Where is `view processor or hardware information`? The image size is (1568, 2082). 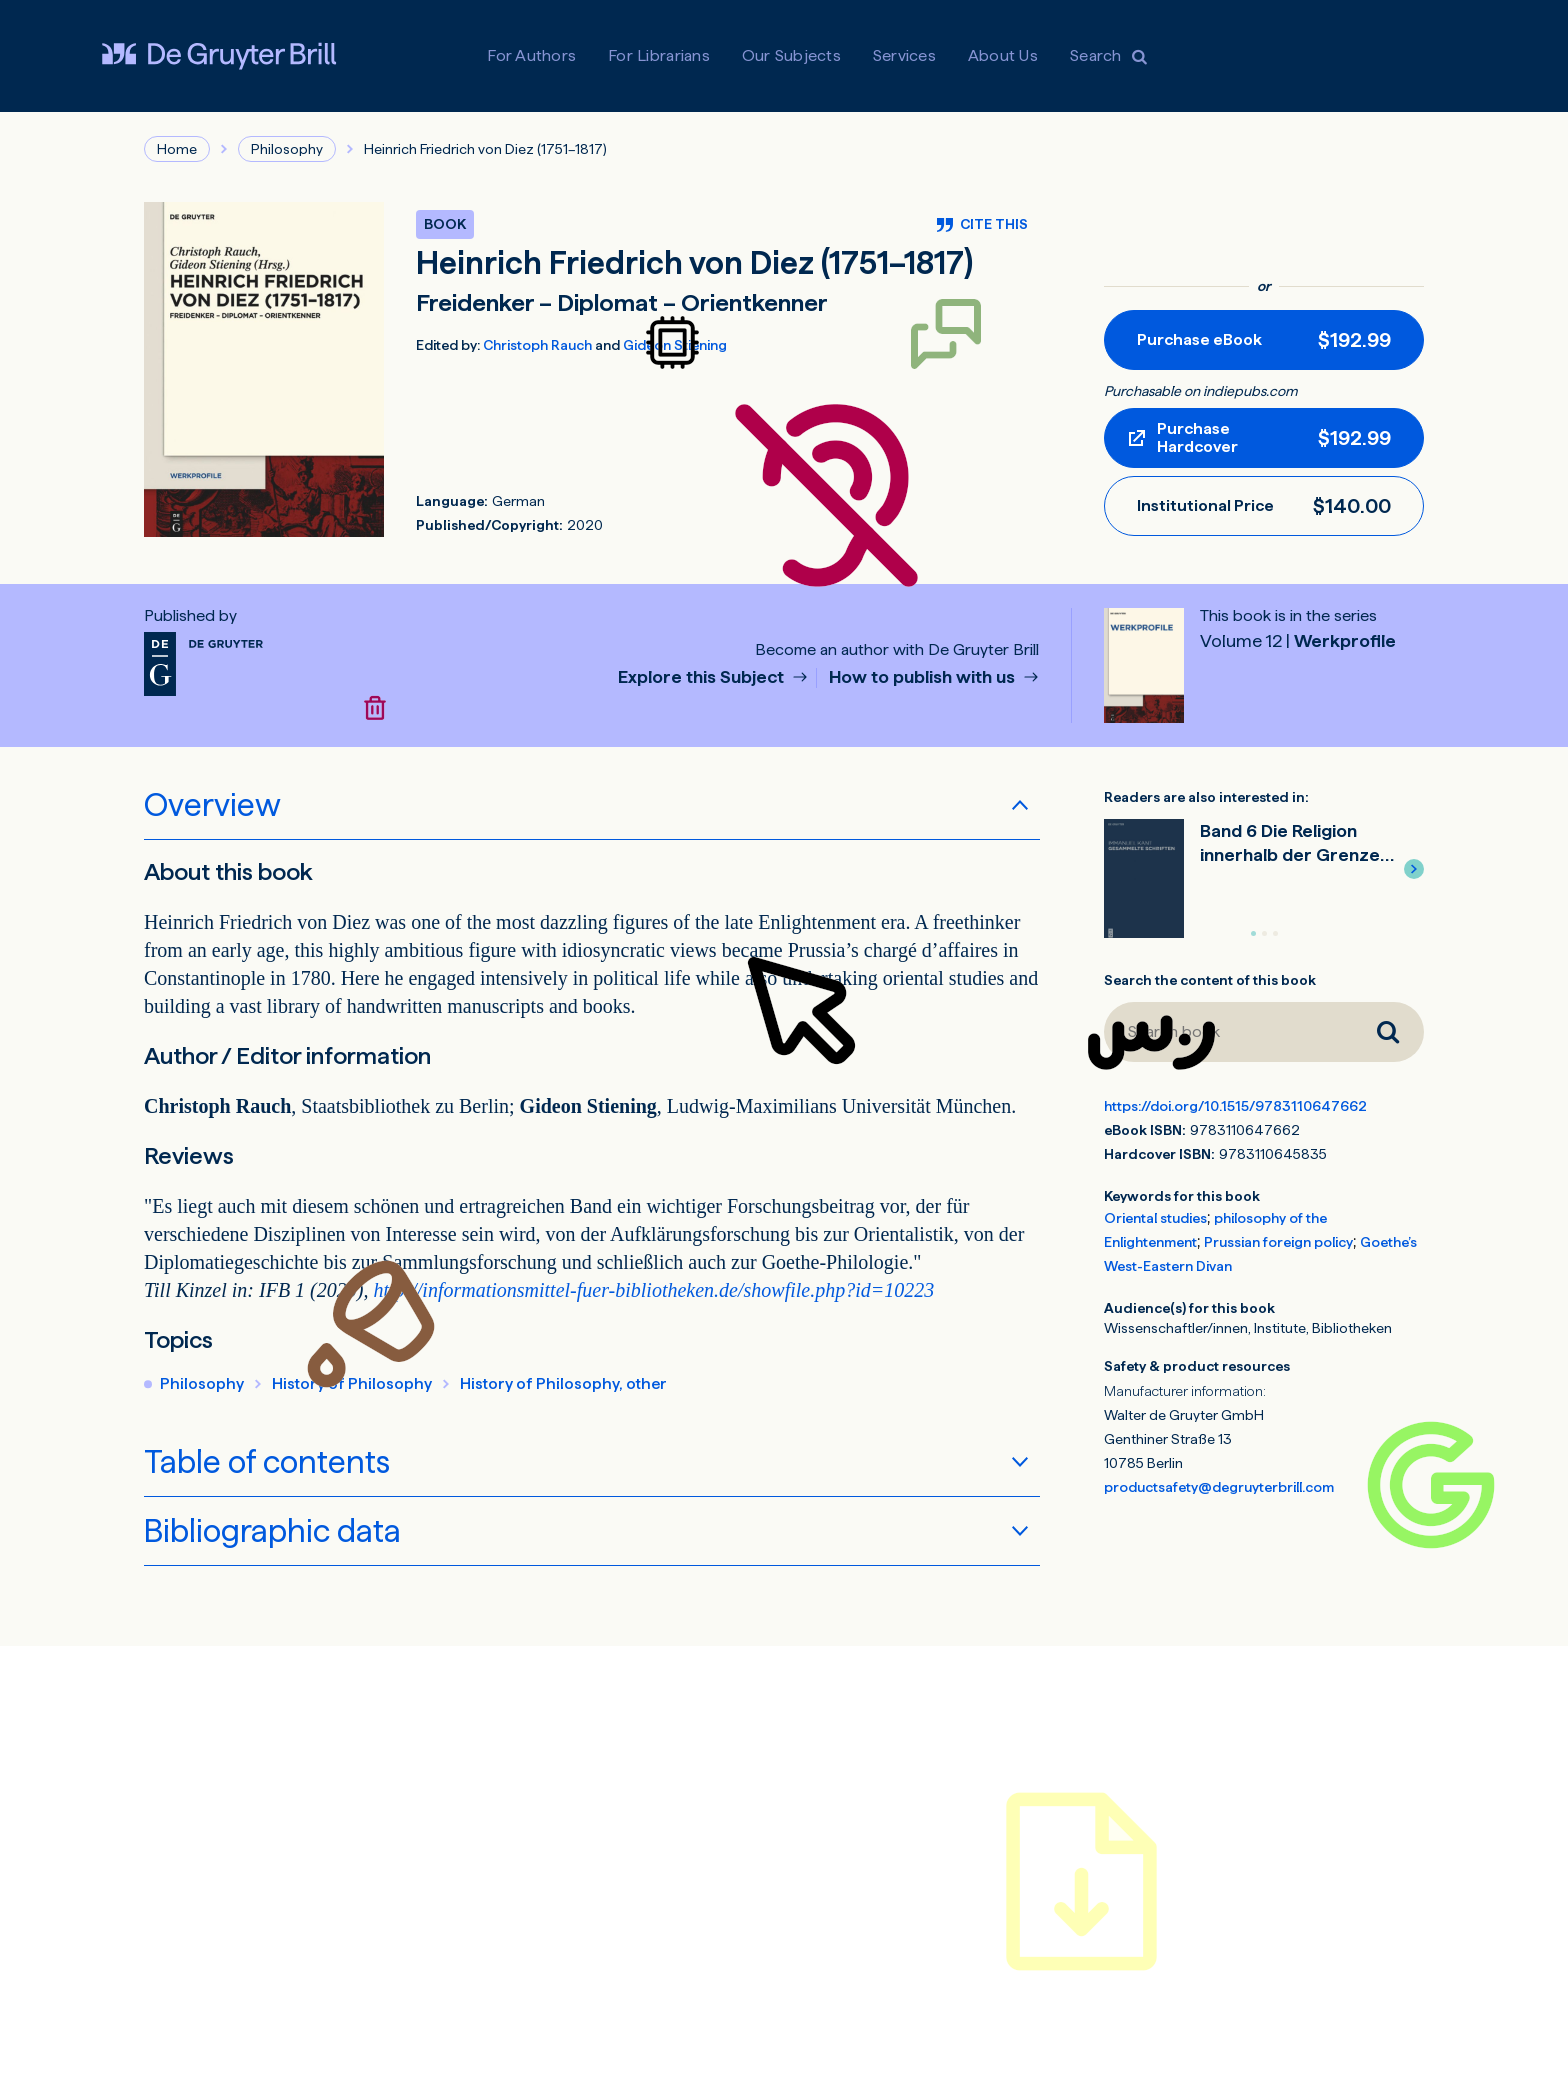
view processor or hardware information is located at coordinates (672, 342).